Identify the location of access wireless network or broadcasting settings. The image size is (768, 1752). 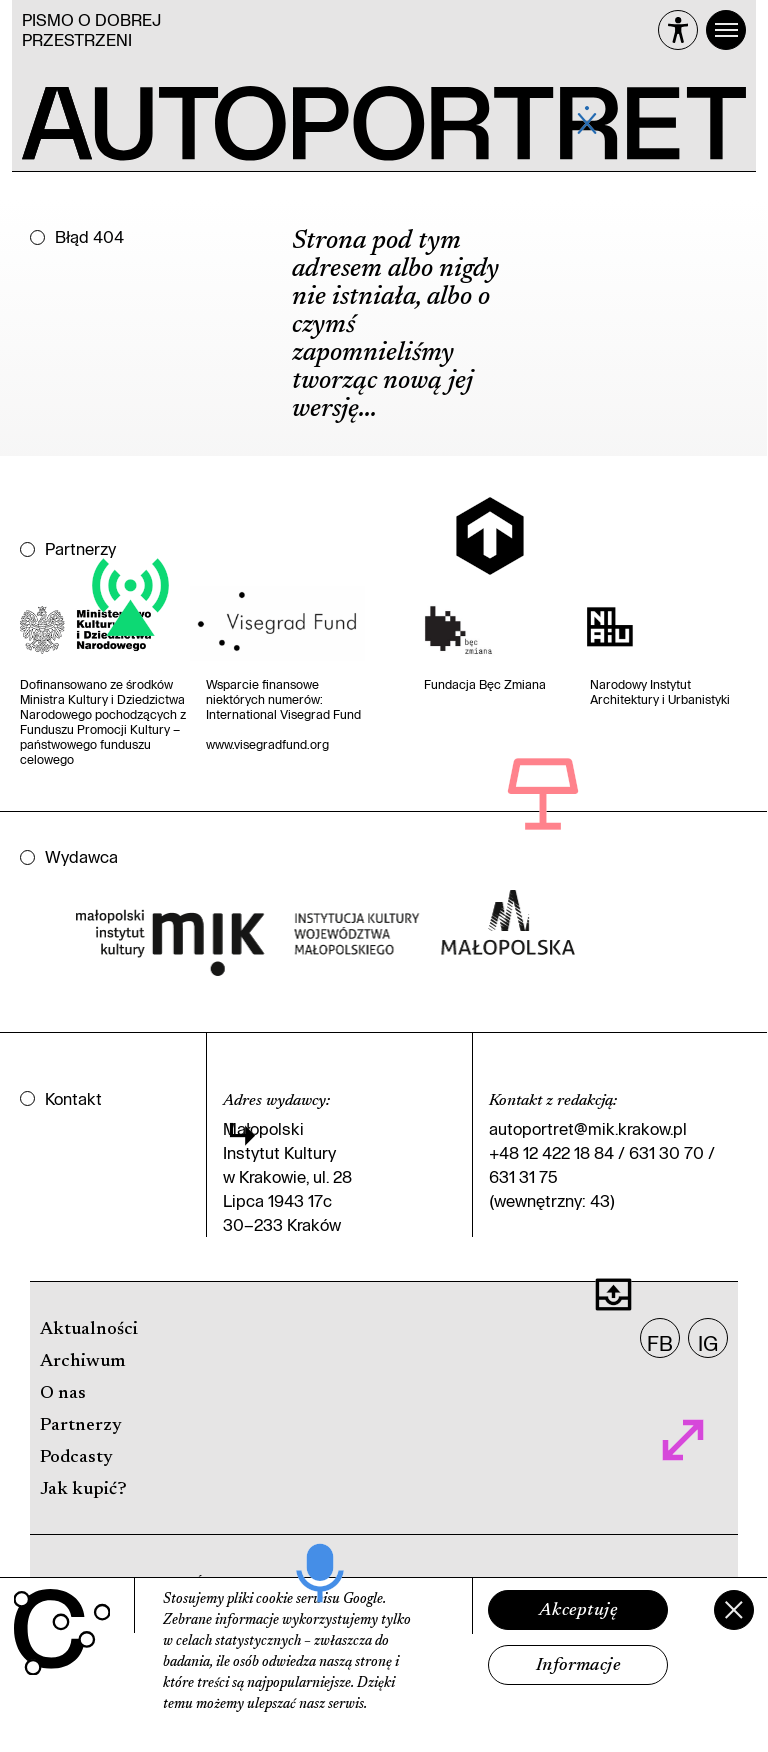
(130, 595).